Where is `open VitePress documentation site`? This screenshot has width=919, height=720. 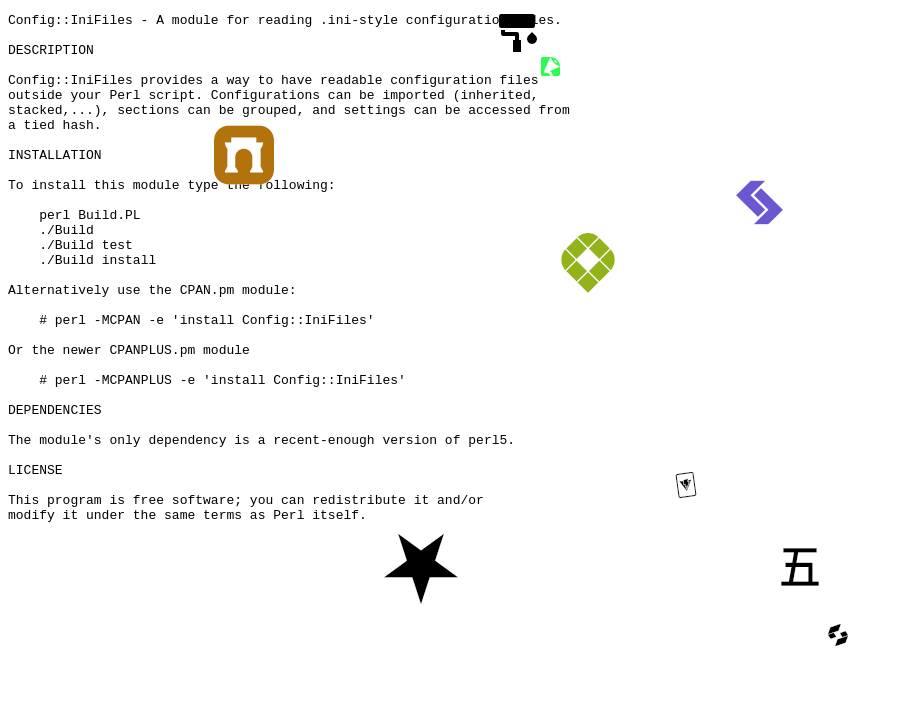 open VitePress documentation site is located at coordinates (686, 485).